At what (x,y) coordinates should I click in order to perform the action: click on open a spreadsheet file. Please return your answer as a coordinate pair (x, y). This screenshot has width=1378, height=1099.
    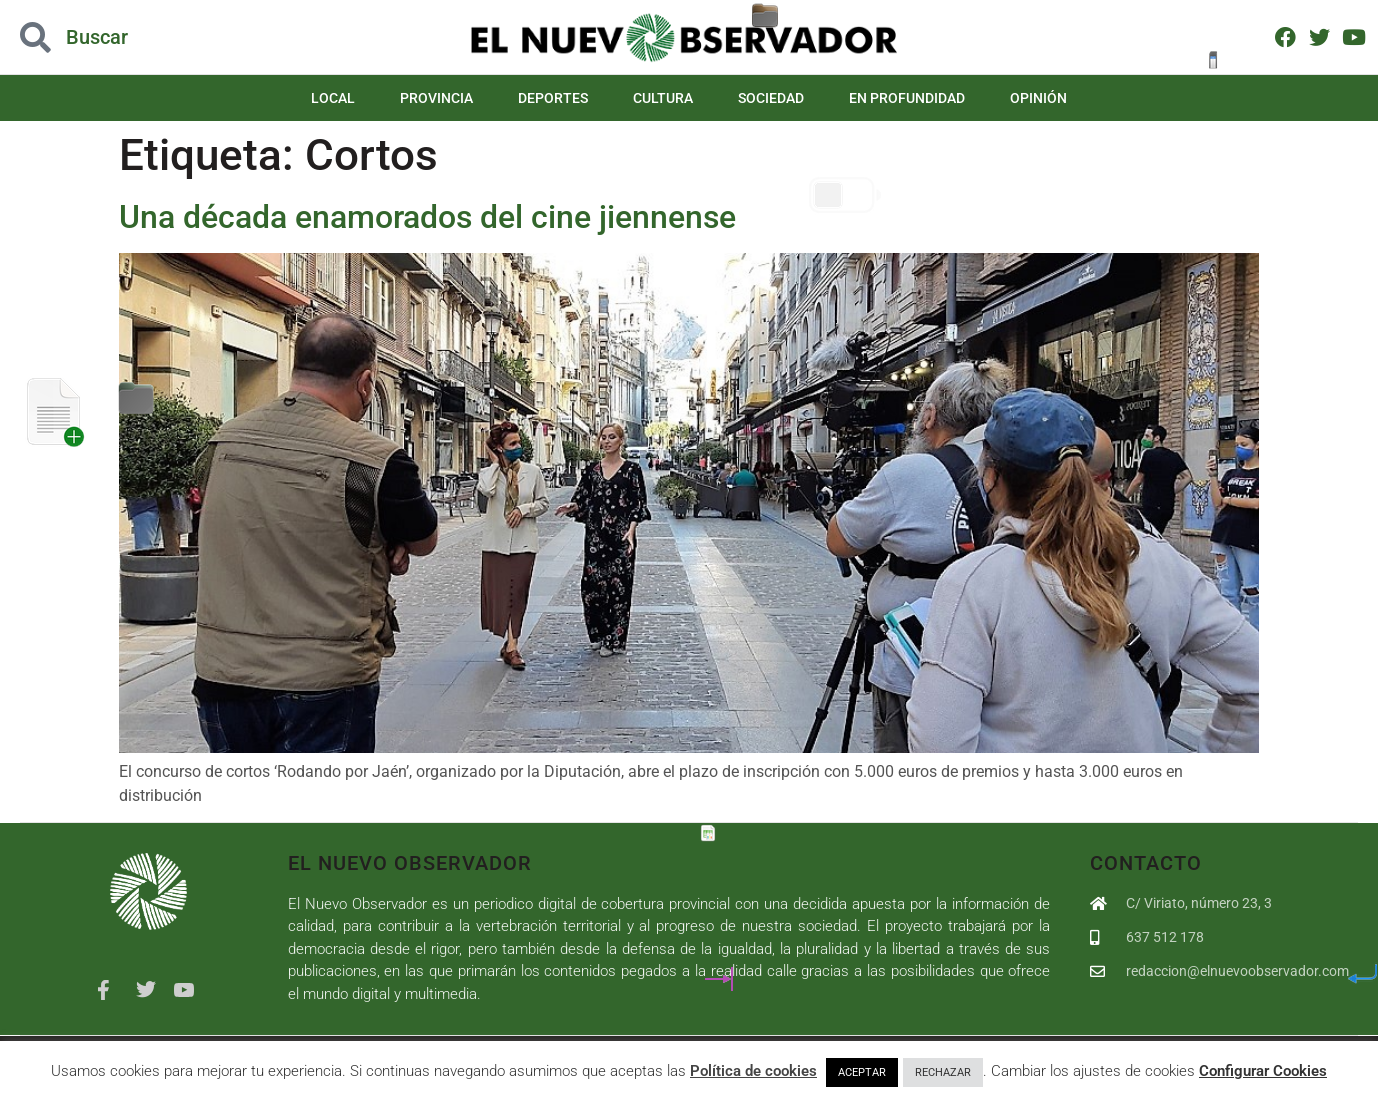
    Looking at the image, I should click on (708, 833).